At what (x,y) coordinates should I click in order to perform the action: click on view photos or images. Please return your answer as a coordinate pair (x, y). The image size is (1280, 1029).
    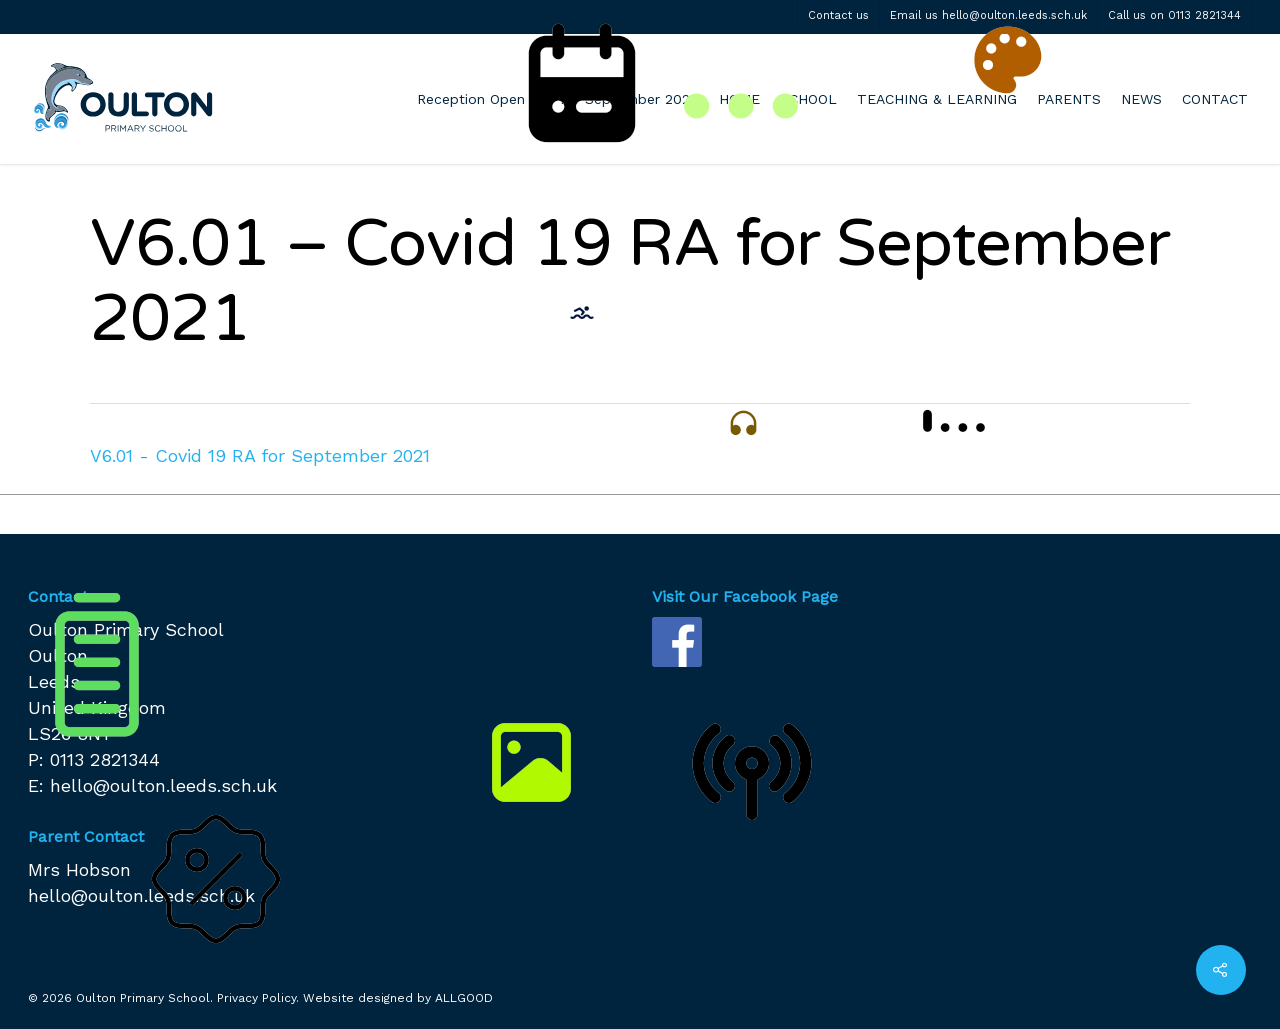
    Looking at the image, I should click on (531, 762).